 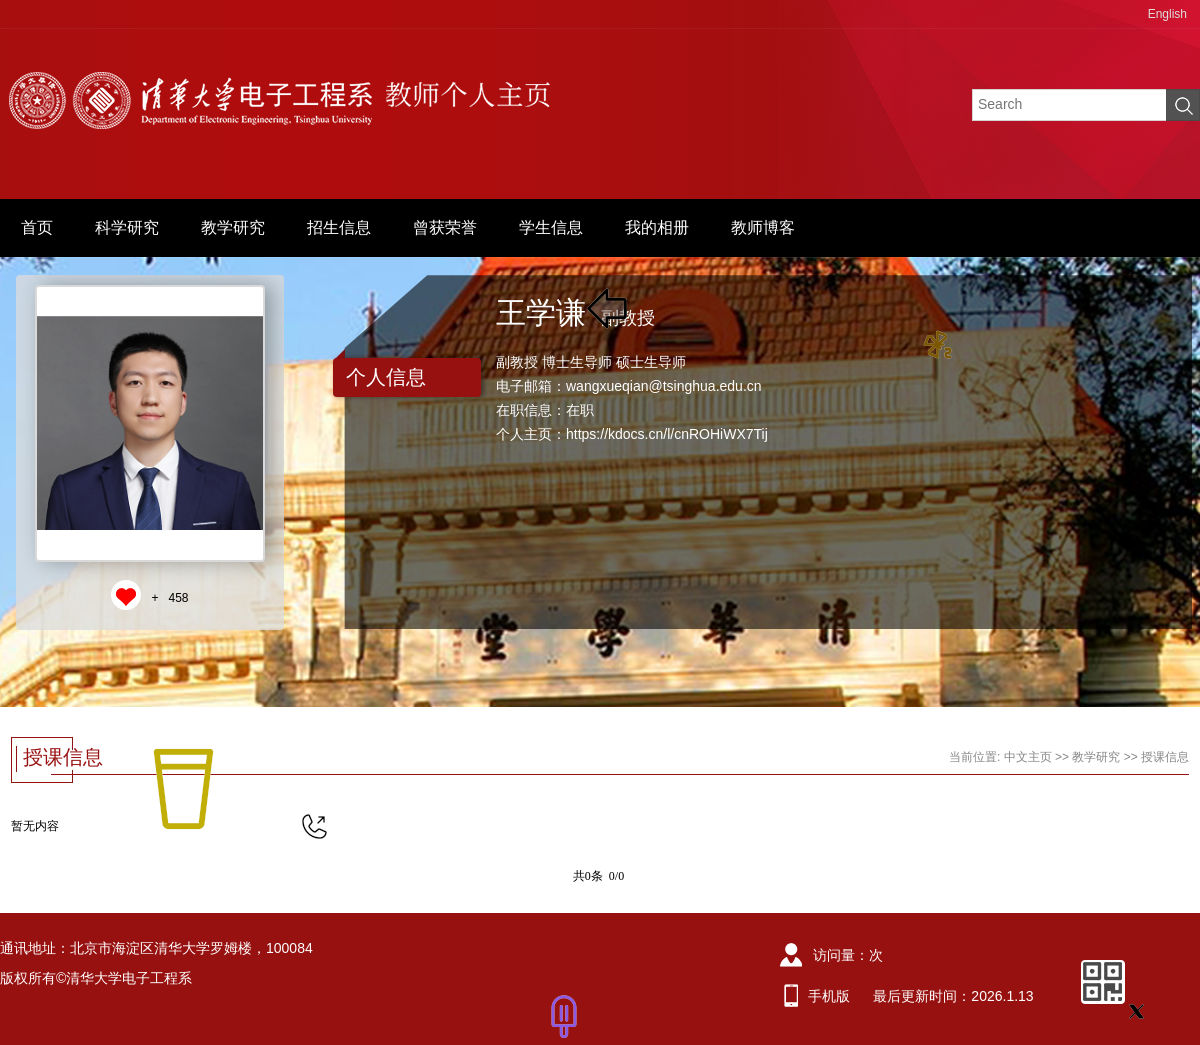 What do you see at coordinates (315, 826) in the screenshot?
I see `make an outgoing call` at bounding box center [315, 826].